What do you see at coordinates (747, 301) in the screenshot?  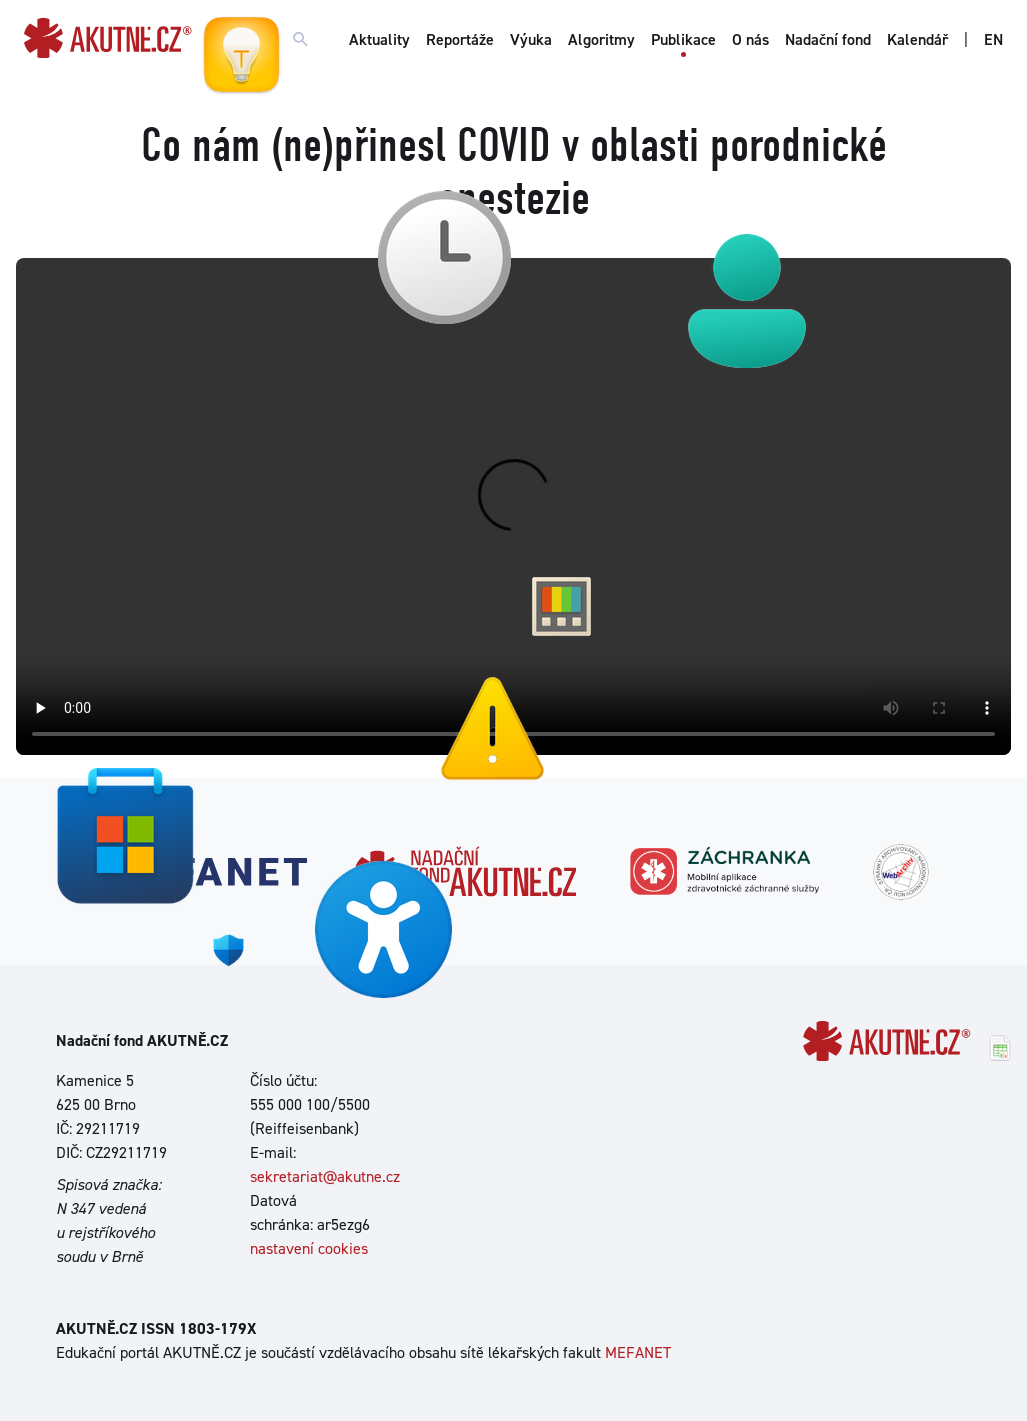 I see `view user profile` at bounding box center [747, 301].